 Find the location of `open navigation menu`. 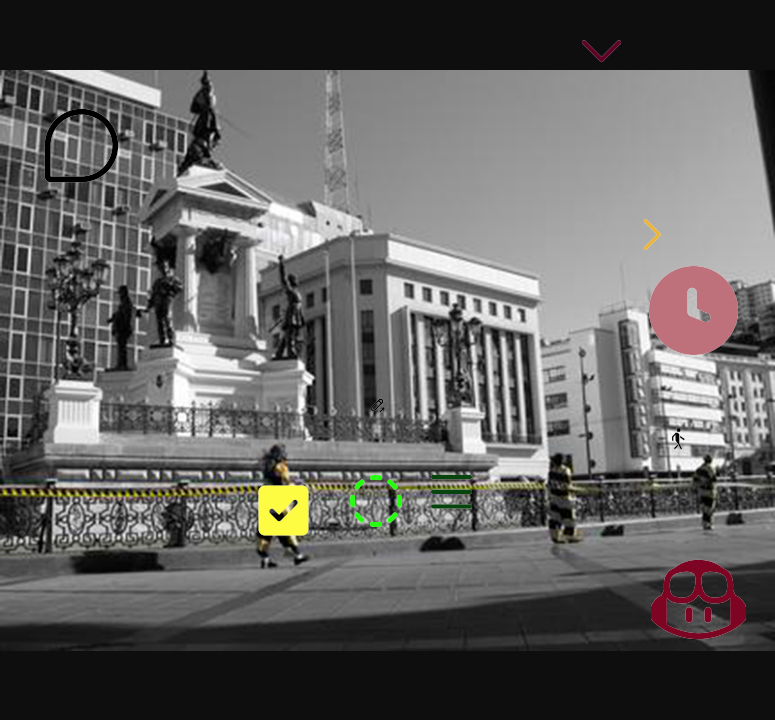

open navigation menu is located at coordinates (451, 492).